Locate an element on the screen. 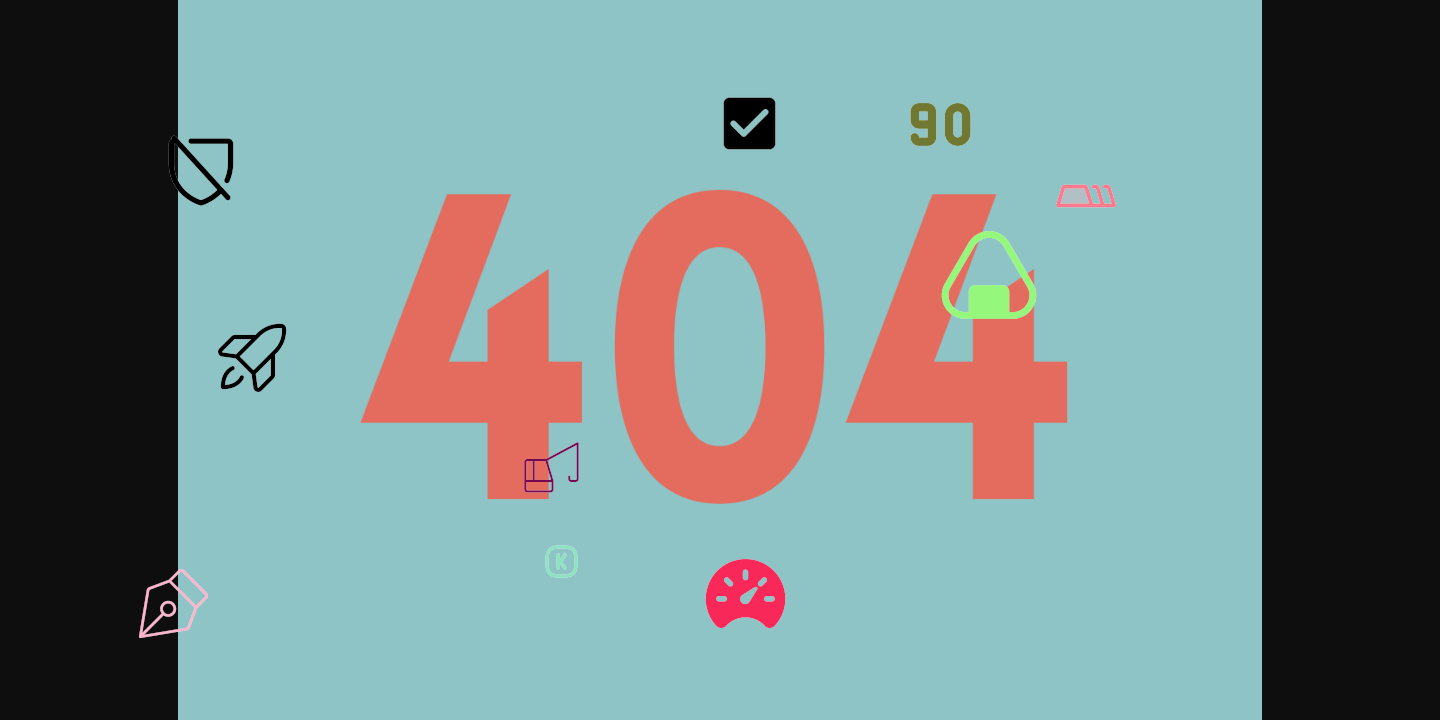 The width and height of the screenshot is (1440, 720). launch or deploy a new project is located at coordinates (253, 356).